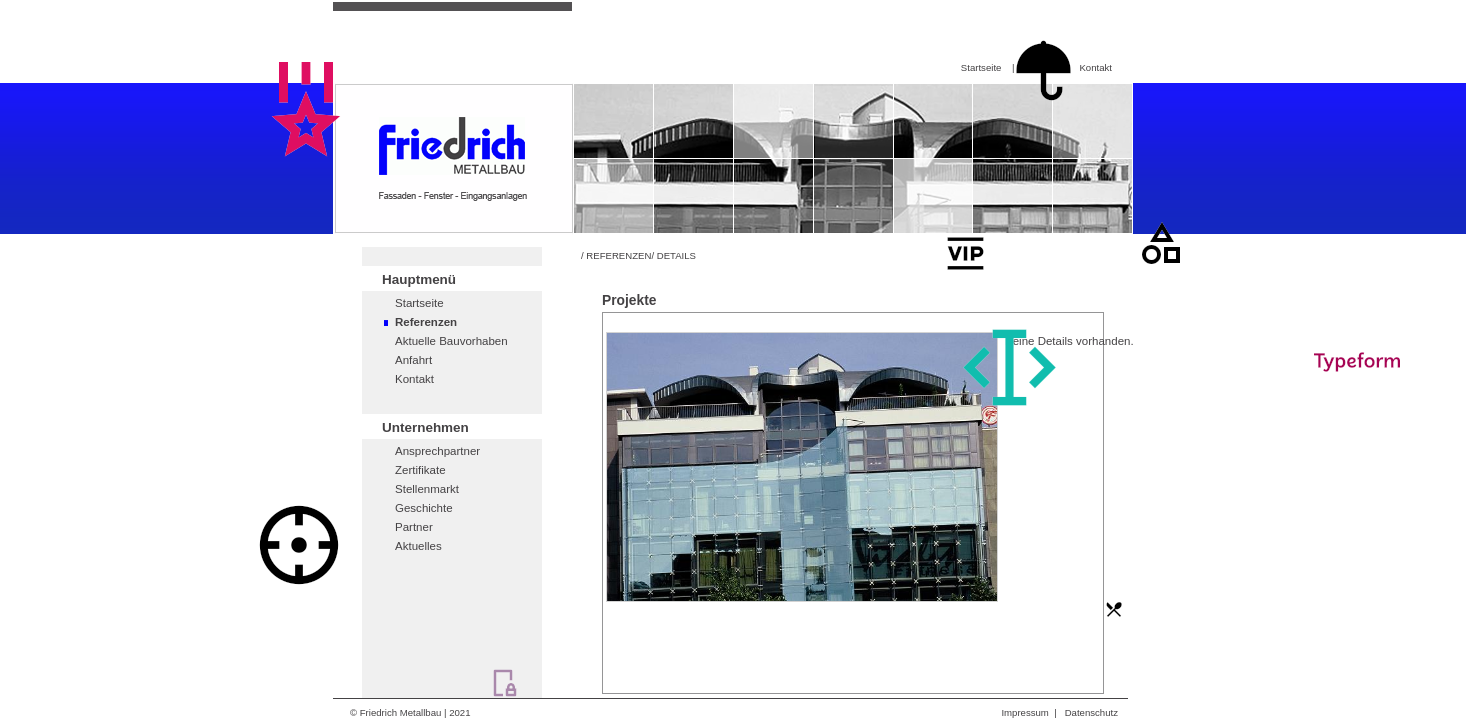  I want to click on find nearby restaurants, so click(1114, 609).